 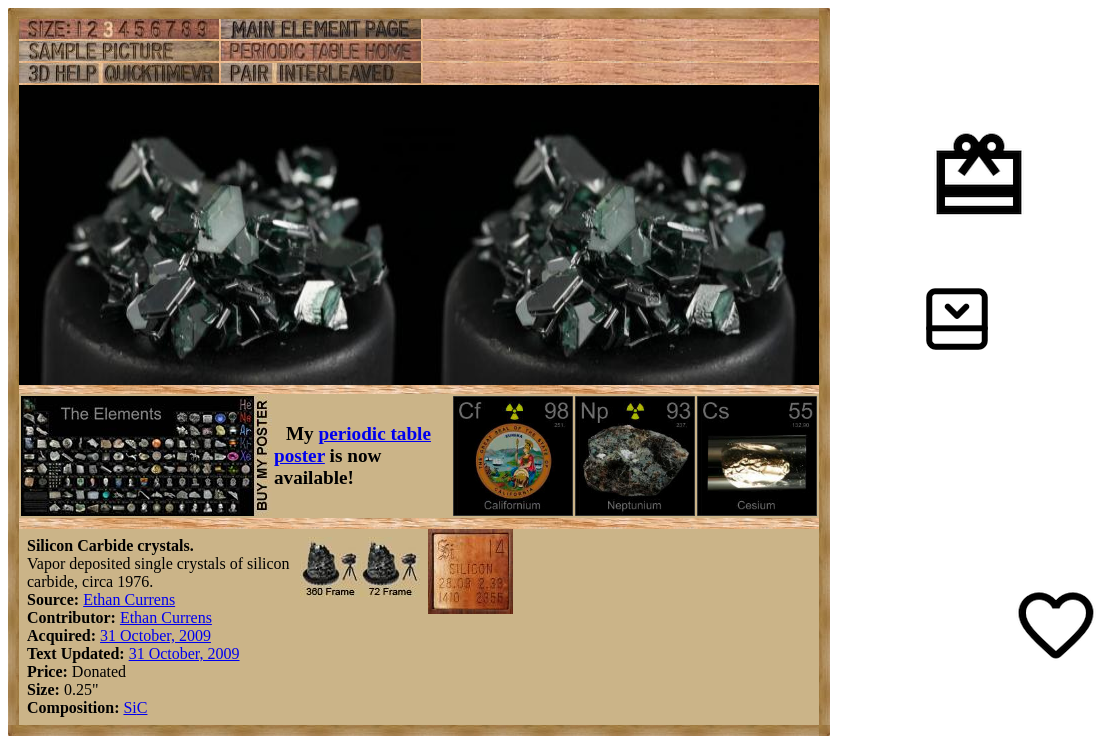 I want to click on hardware power input or connector port, so click(x=420, y=139).